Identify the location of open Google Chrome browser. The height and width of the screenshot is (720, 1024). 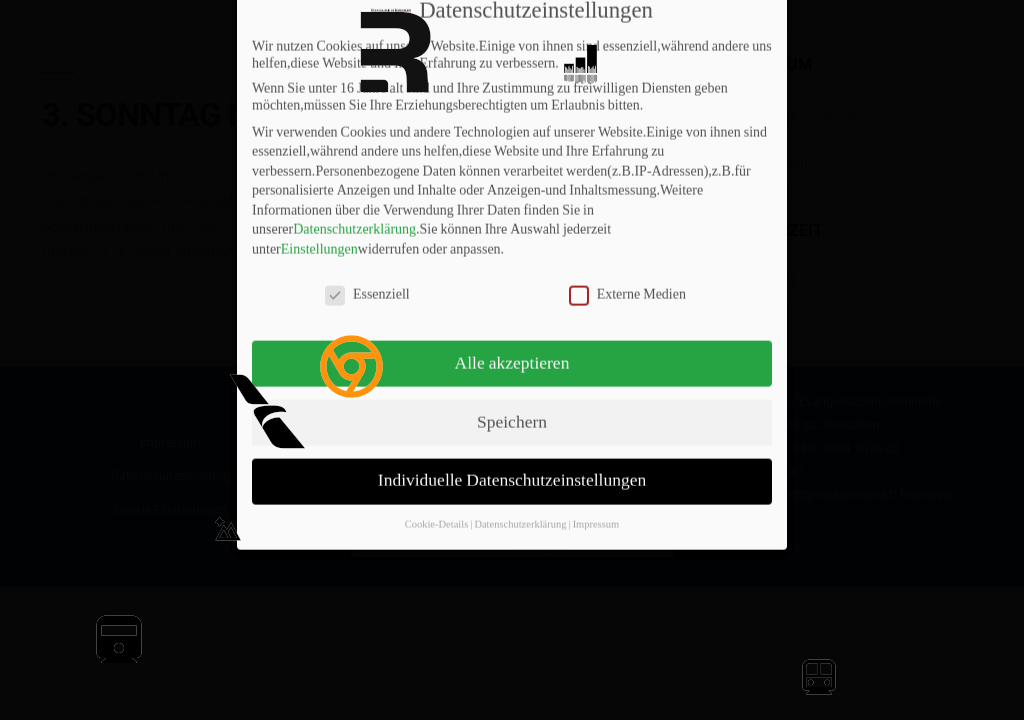
(351, 366).